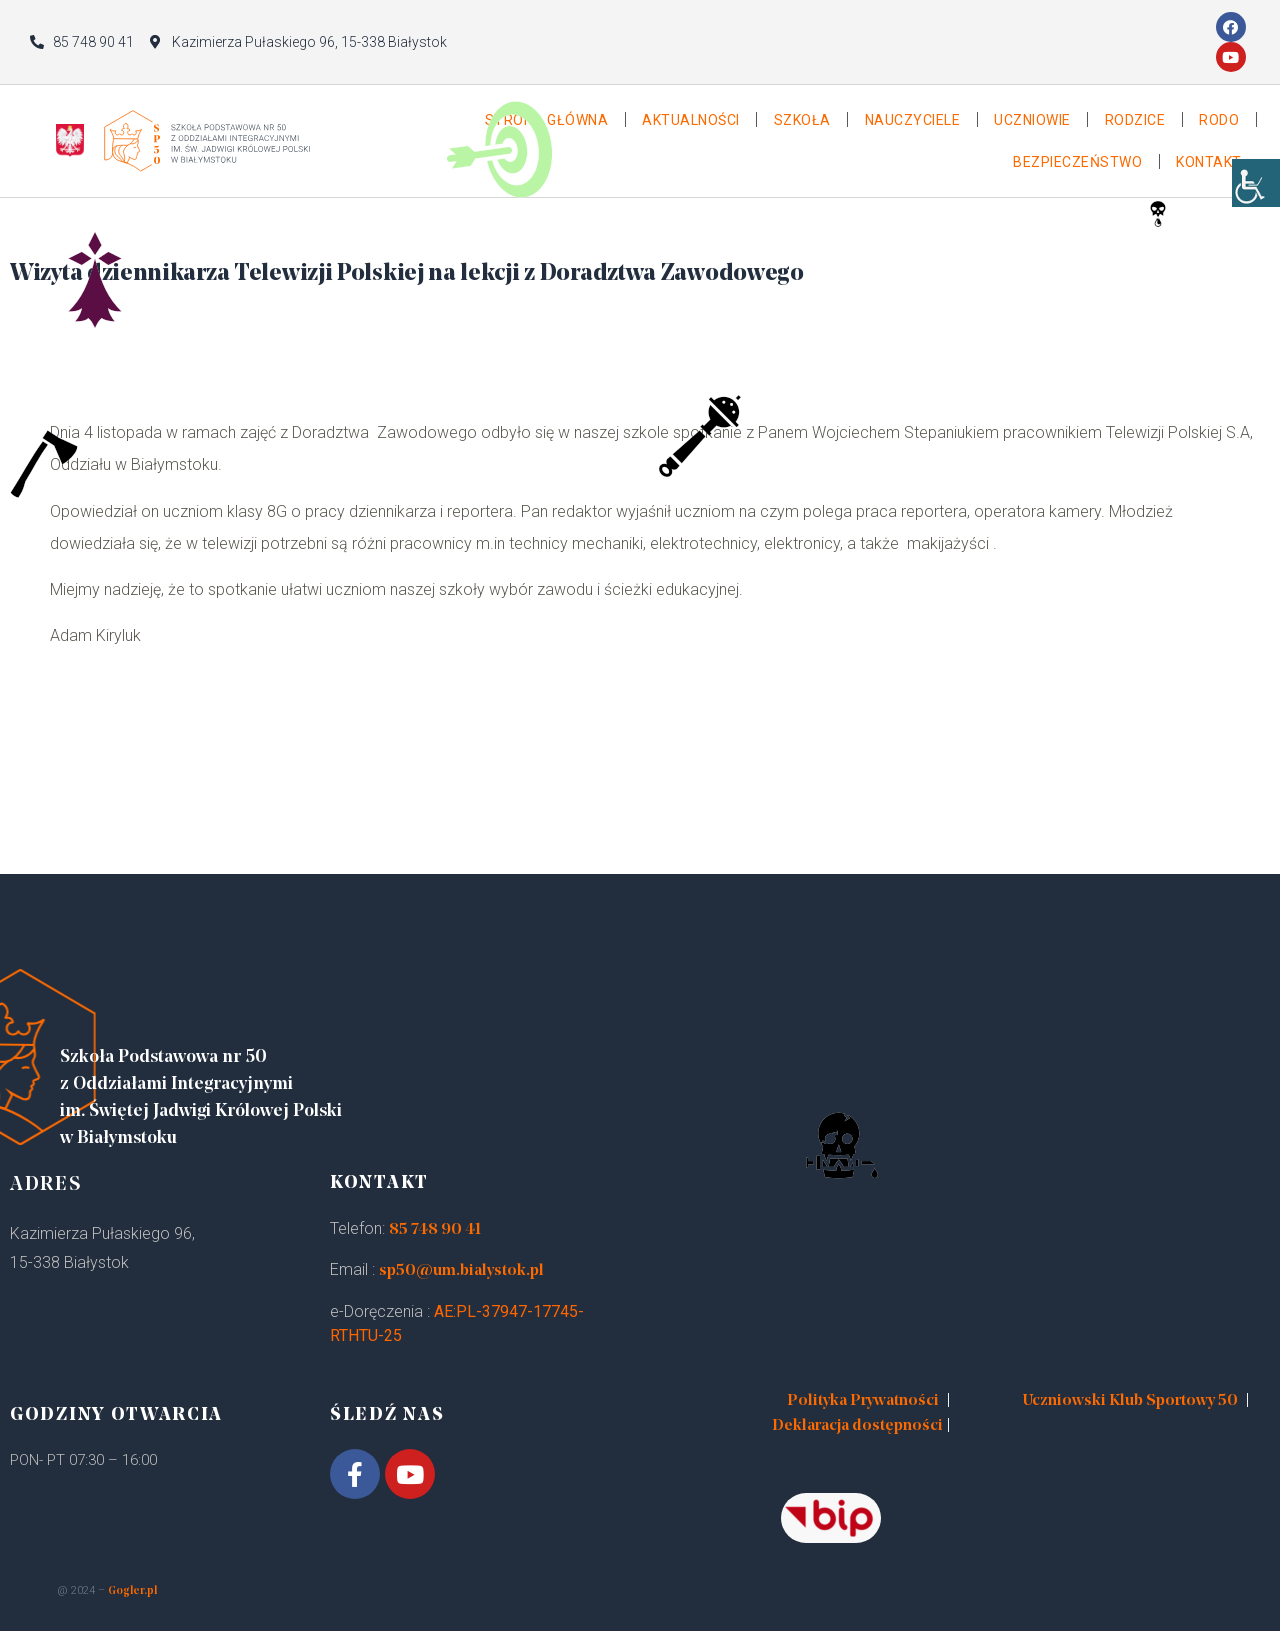 This screenshot has height=1631, width=1280. What do you see at coordinates (840, 1145) in the screenshot?
I see `indicates lethal injection or poison hazard` at bounding box center [840, 1145].